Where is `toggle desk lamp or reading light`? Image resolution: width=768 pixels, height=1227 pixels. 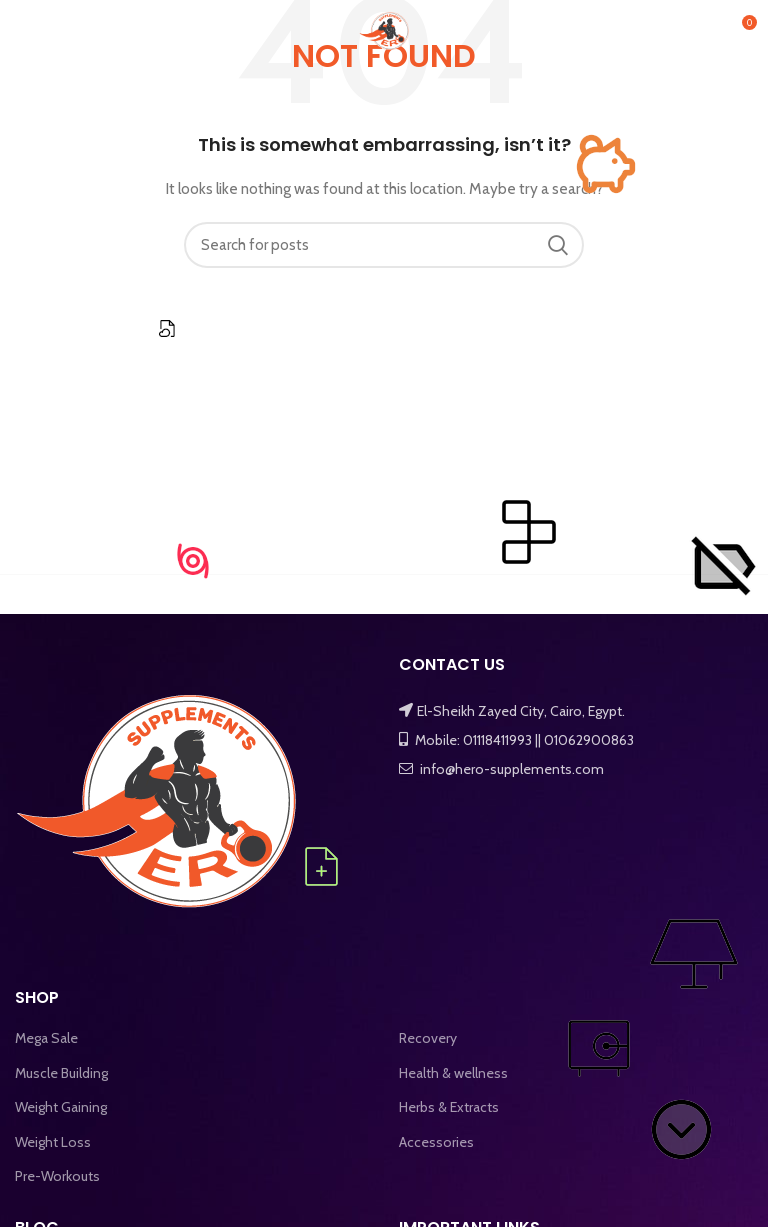 toggle desk lamp or reading light is located at coordinates (694, 954).